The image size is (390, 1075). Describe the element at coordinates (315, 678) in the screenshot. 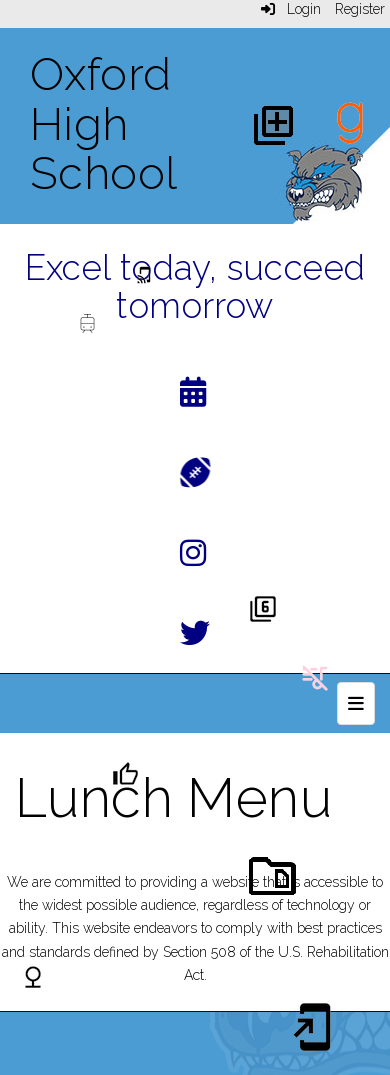

I see `playlist unavailable or disabled` at that location.